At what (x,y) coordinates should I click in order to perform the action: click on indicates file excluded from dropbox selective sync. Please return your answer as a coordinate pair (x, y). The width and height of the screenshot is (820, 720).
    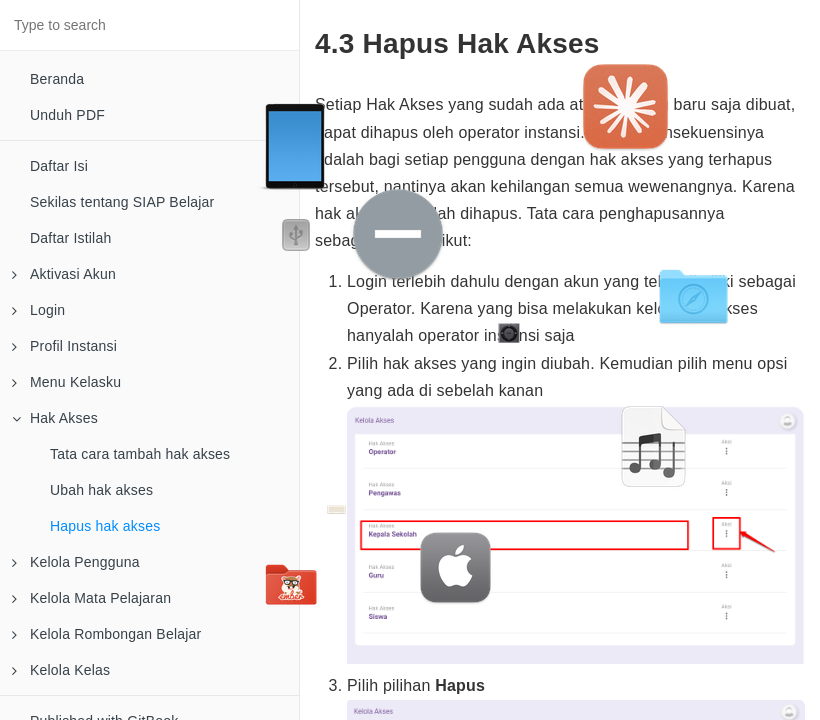
    Looking at the image, I should click on (398, 234).